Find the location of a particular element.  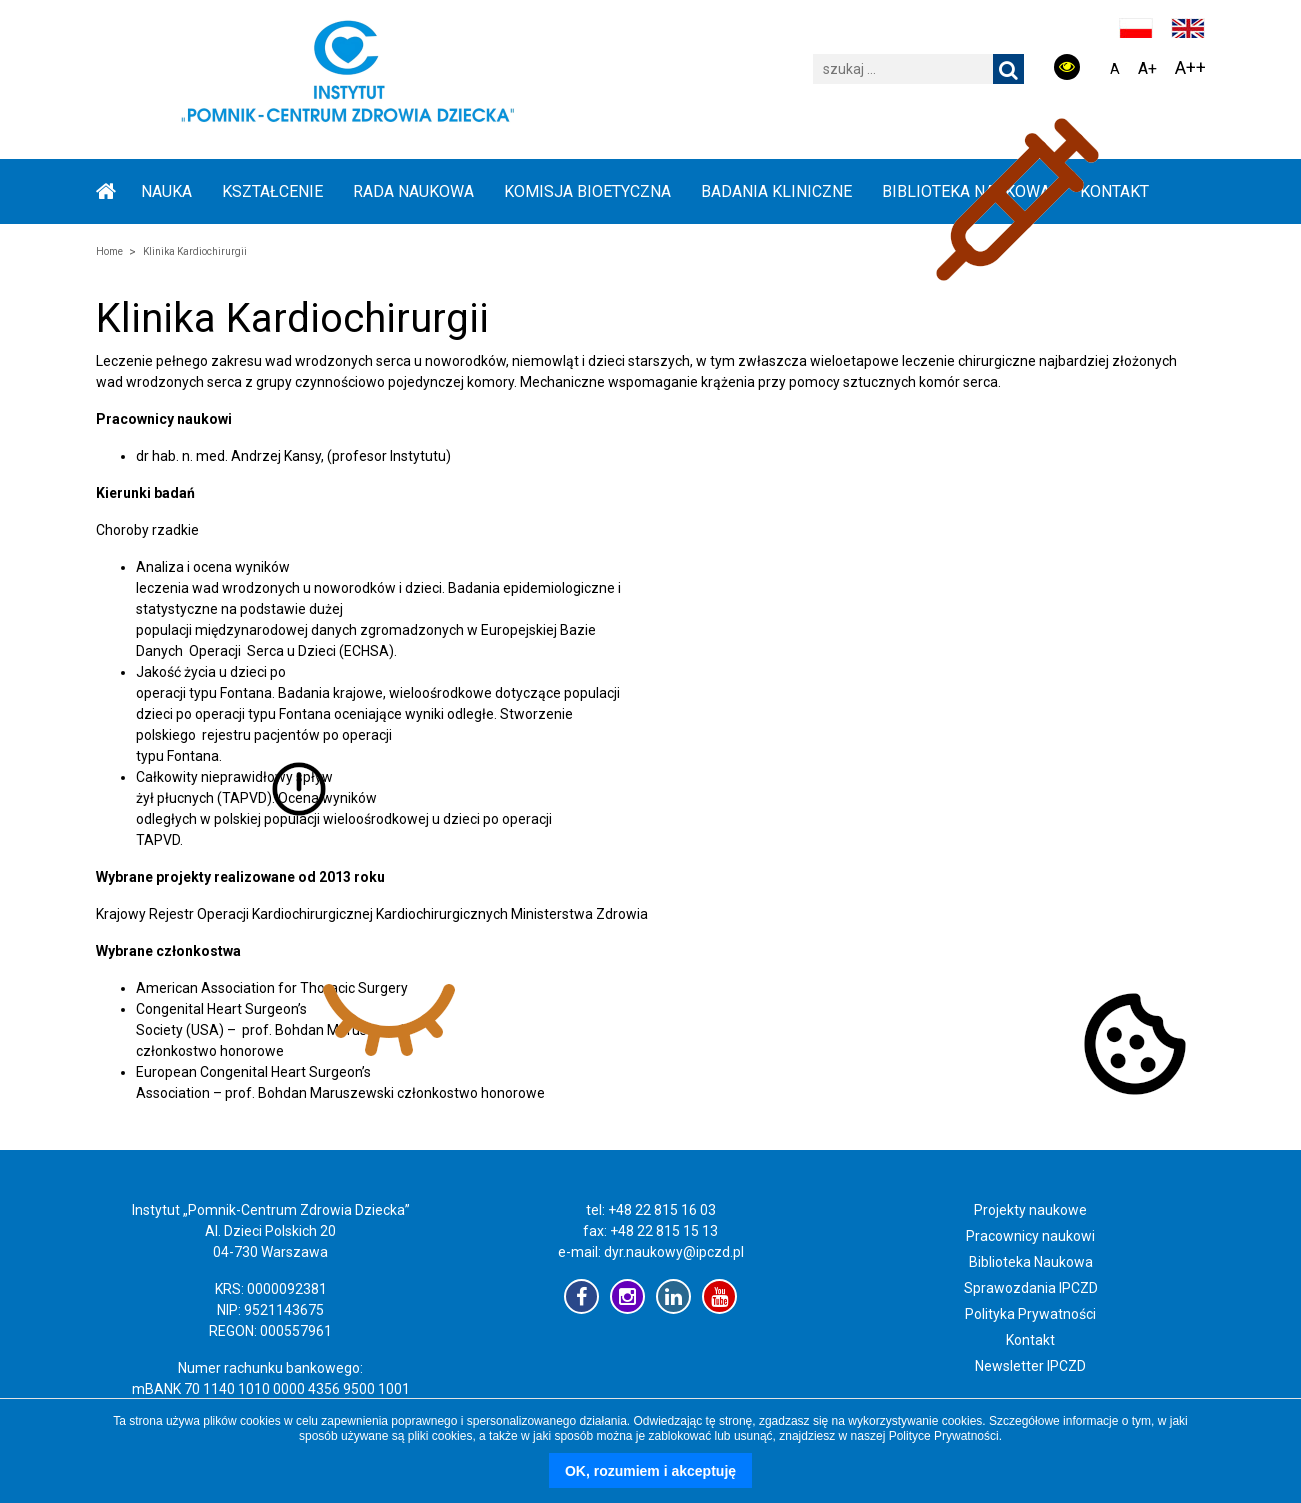

hide password or sensitive content is located at coordinates (389, 1014).